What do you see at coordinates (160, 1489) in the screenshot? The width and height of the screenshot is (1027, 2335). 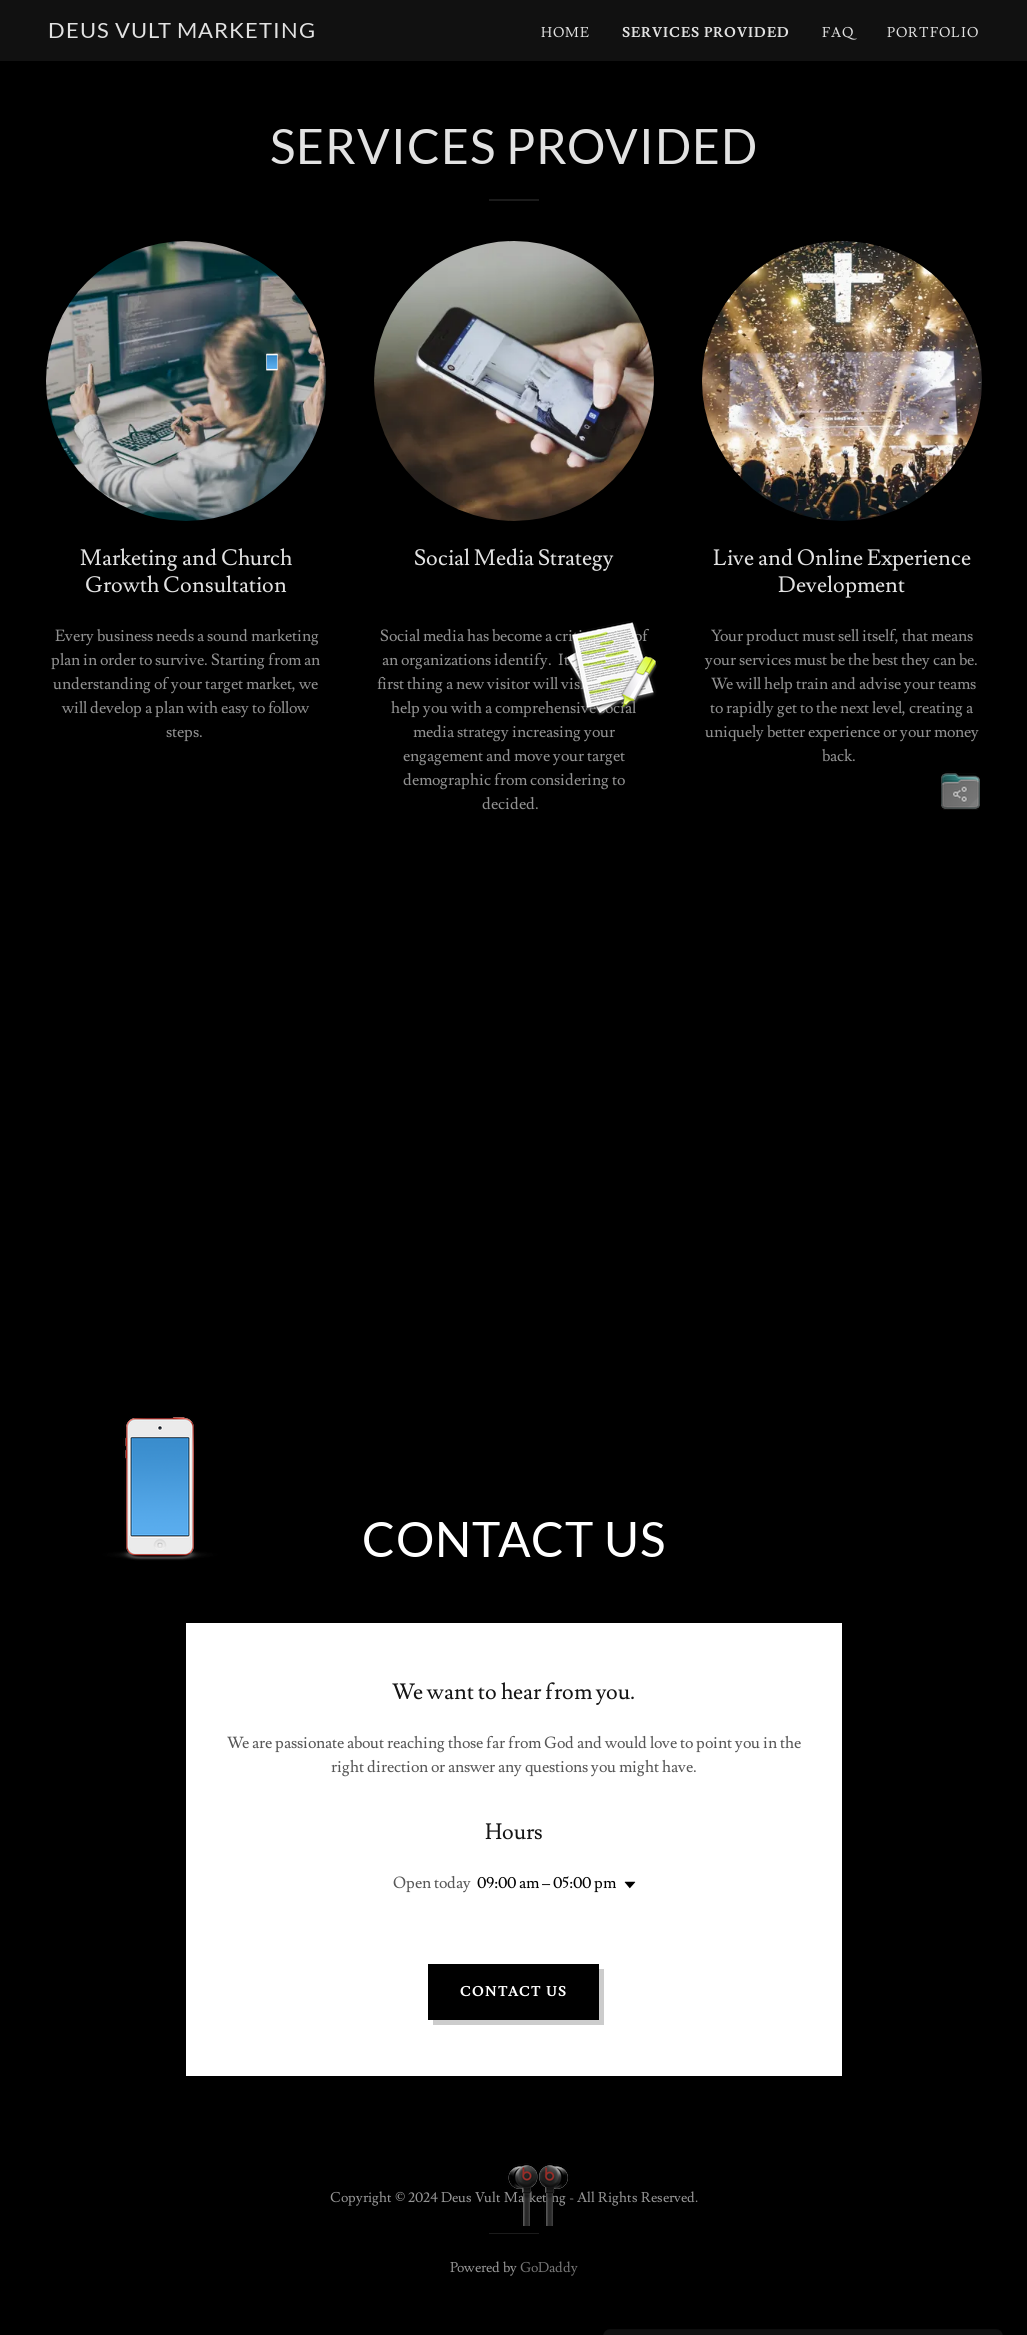 I see `iPod Touch device connected` at bounding box center [160, 1489].